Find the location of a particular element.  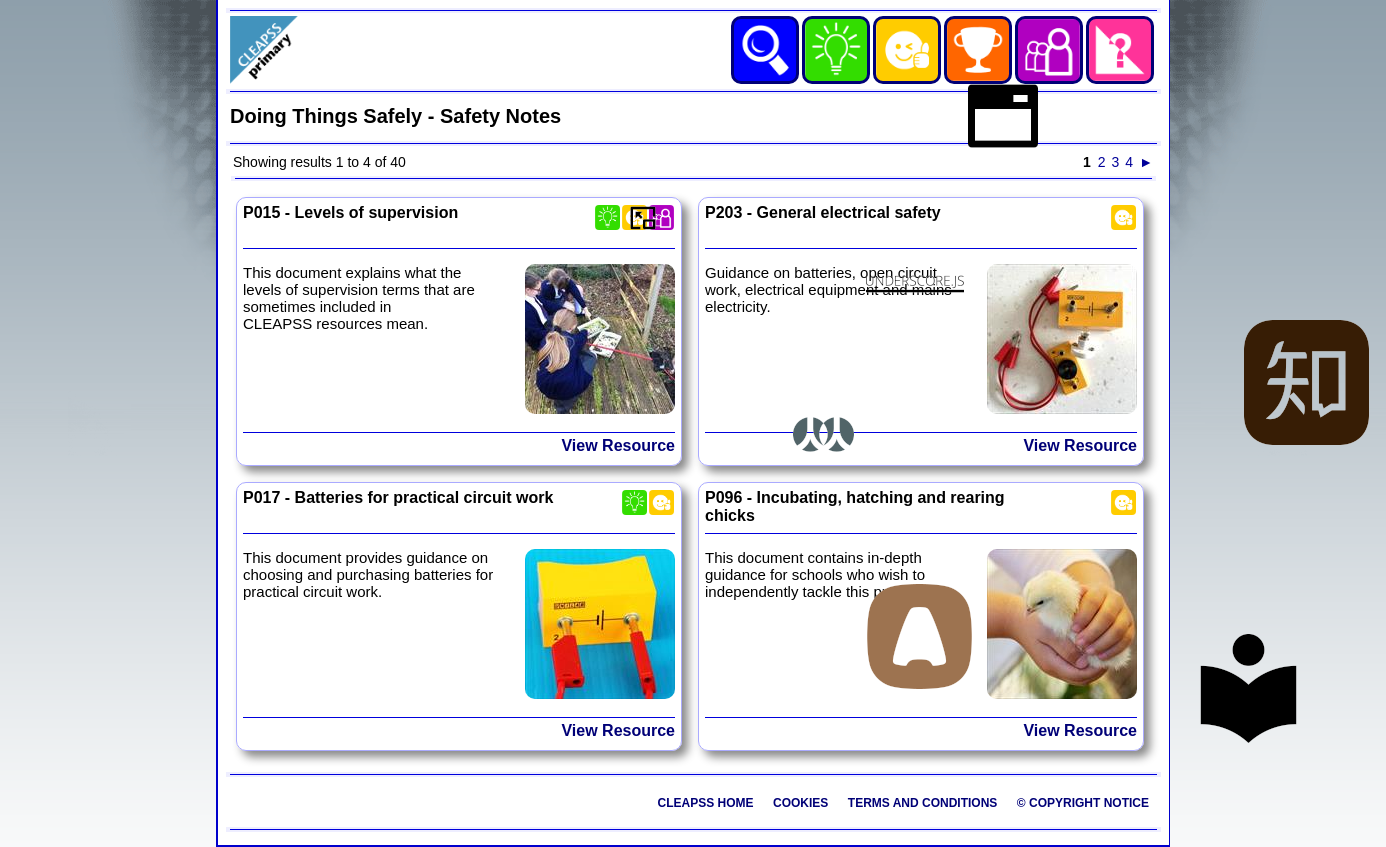

open zhihu app is located at coordinates (1306, 382).